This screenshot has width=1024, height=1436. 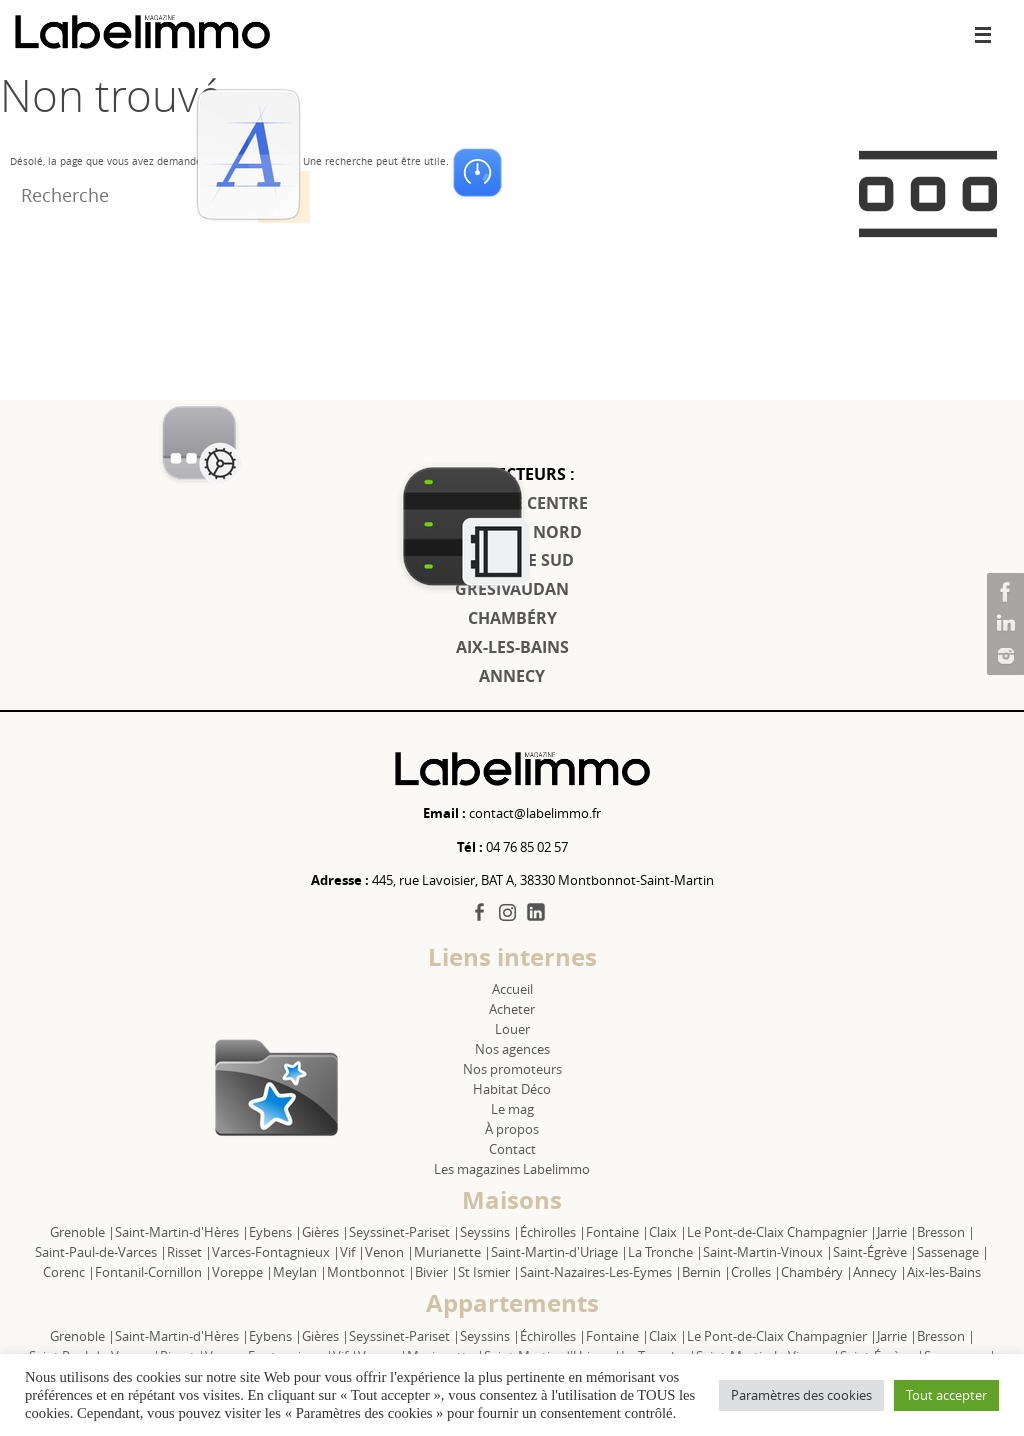 I want to click on open performance or speed settings, so click(x=477, y=173).